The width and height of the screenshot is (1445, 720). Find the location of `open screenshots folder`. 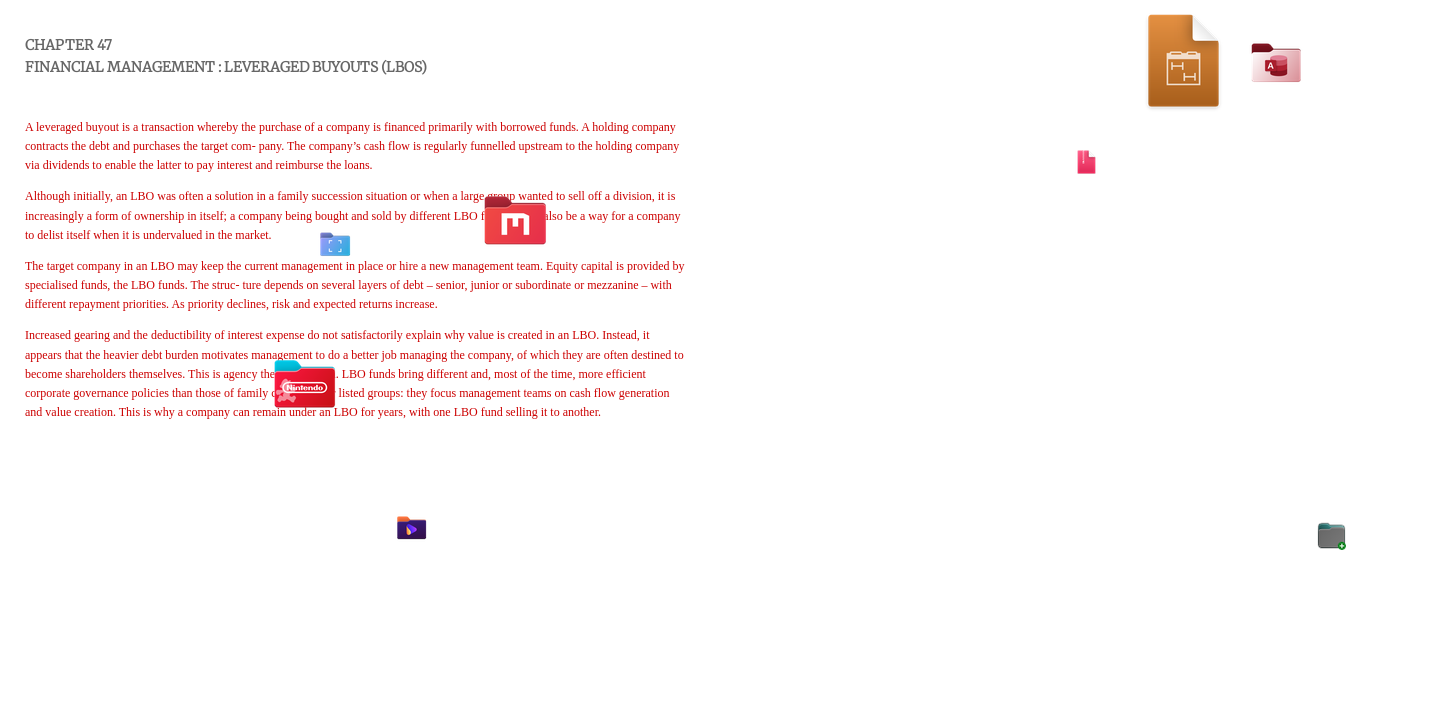

open screenshots folder is located at coordinates (335, 245).